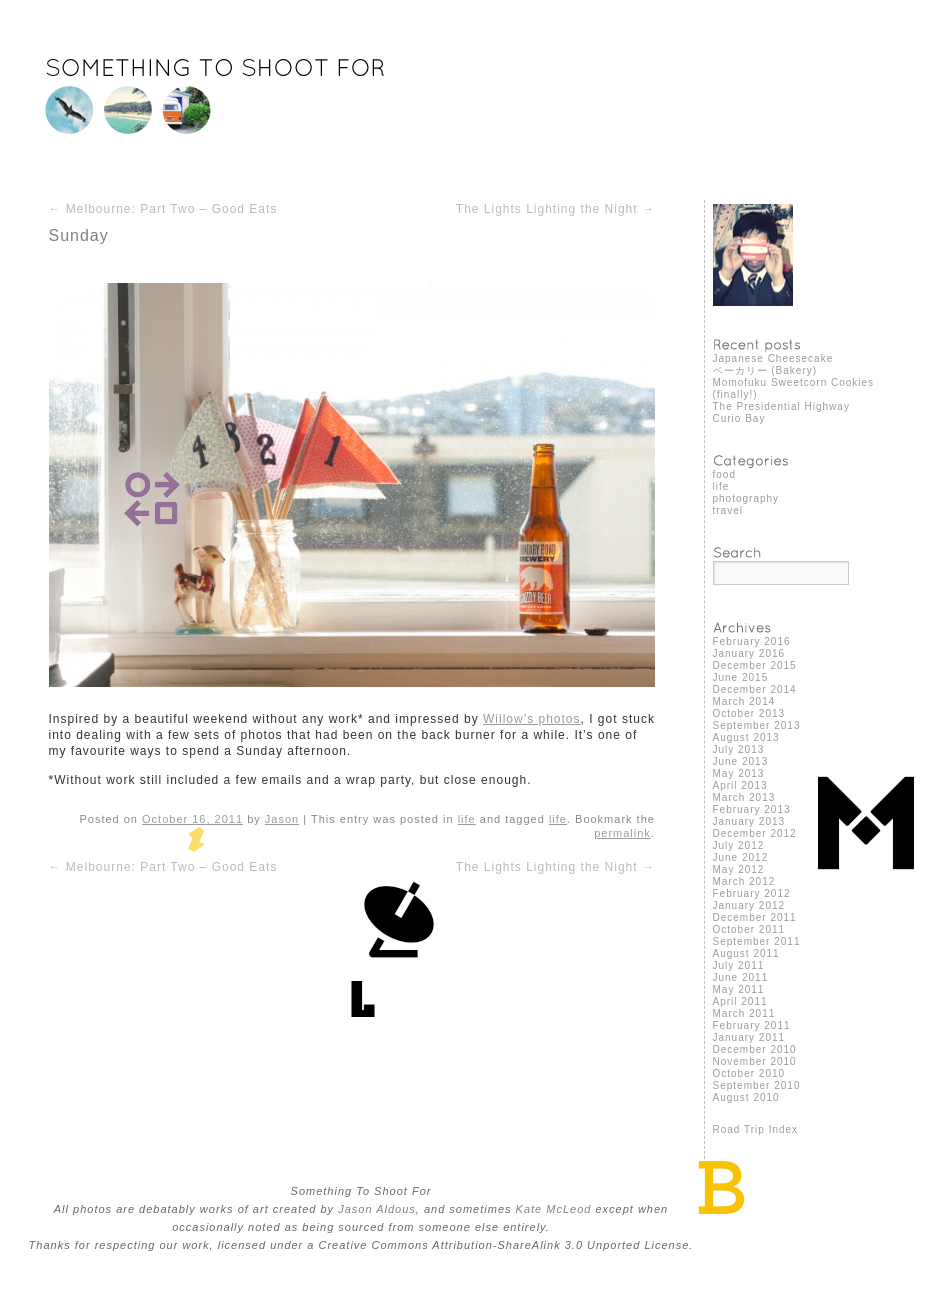  What do you see at coordinates (196, 839) in the screenshot?
I see `open the Zilch app` at bounding box center [196, 839].